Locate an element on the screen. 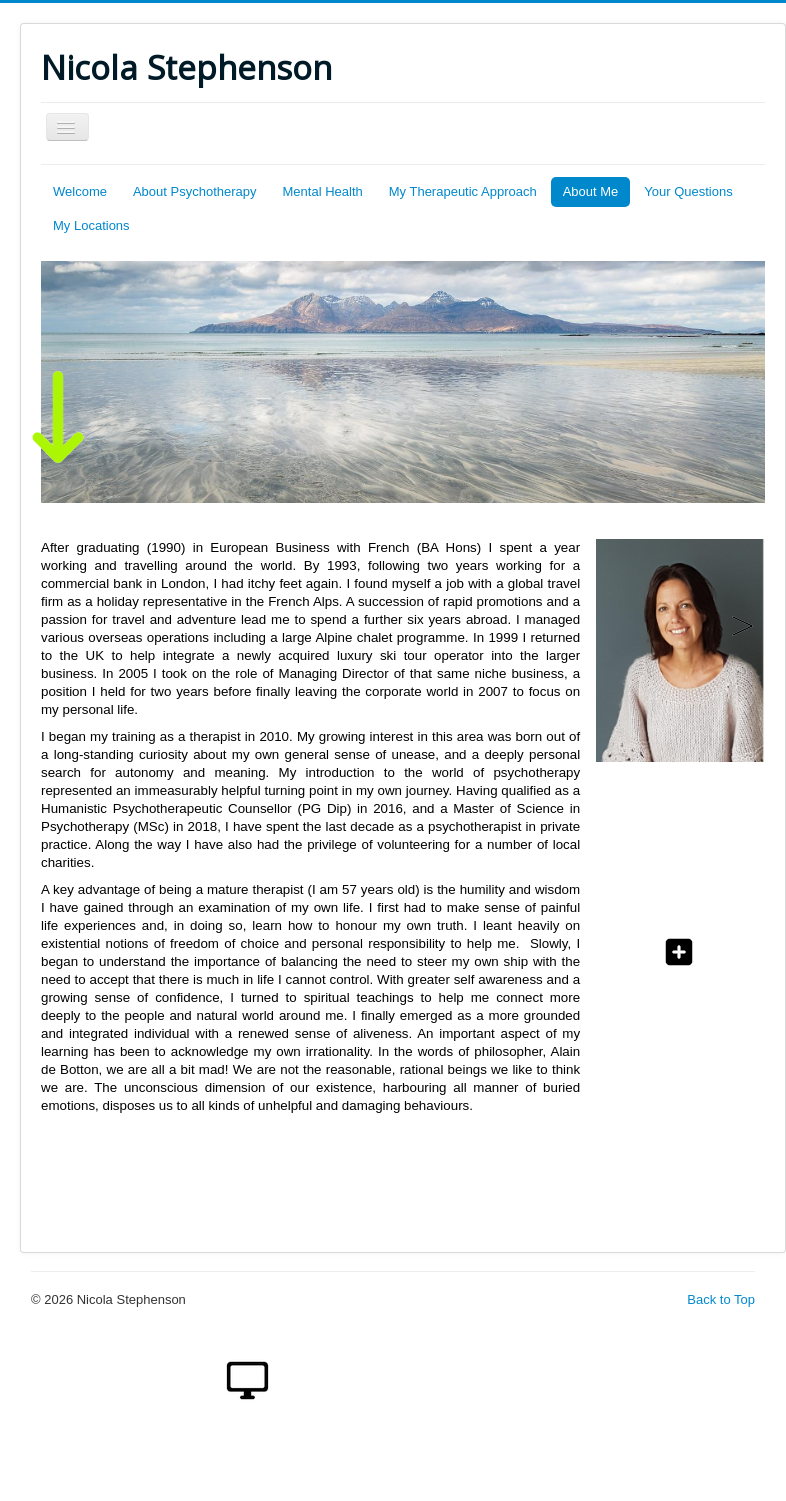  navigate to the next item or page is located at coordinates (741, 626).